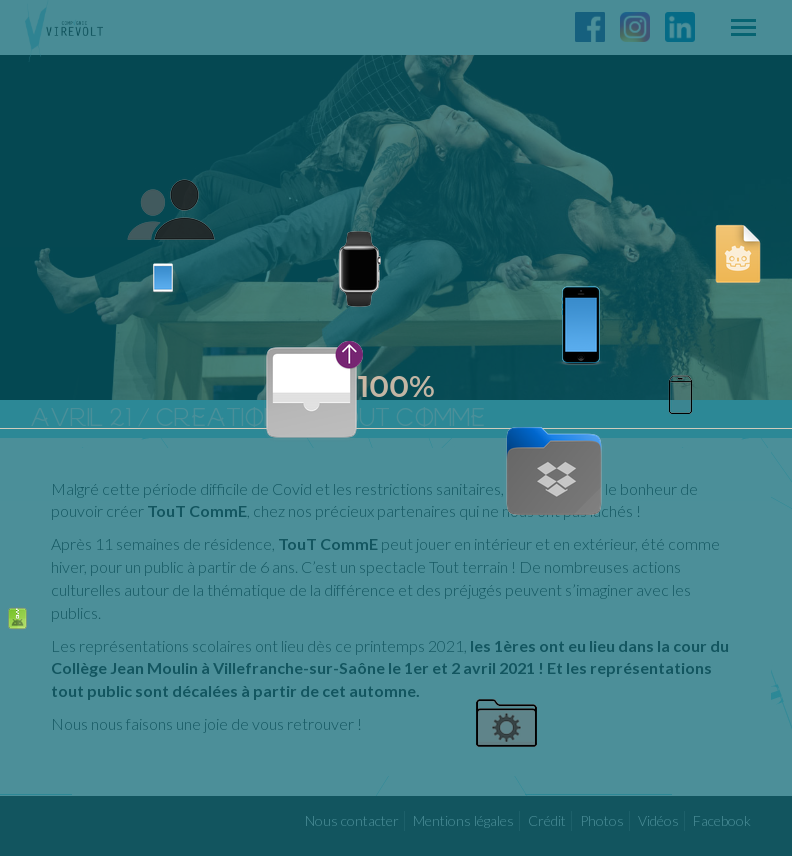 This screenshot has width=792, height=856. I want to click on access smart folder with automated mail rules, so click(506, 722).